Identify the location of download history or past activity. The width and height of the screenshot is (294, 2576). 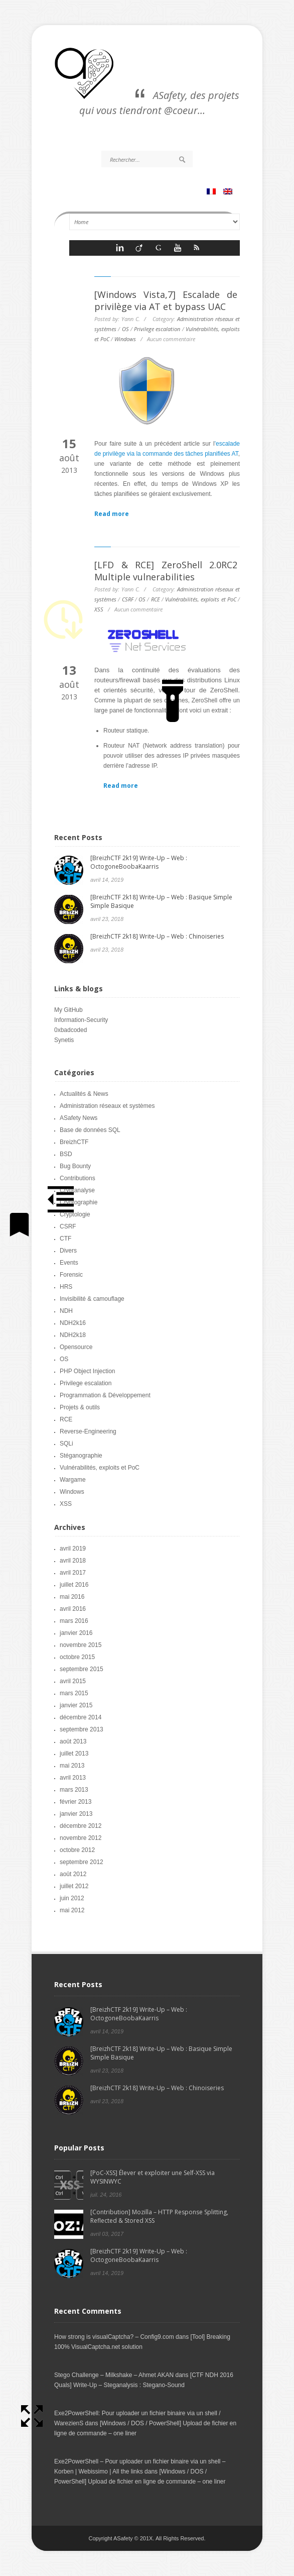
(63, 620).